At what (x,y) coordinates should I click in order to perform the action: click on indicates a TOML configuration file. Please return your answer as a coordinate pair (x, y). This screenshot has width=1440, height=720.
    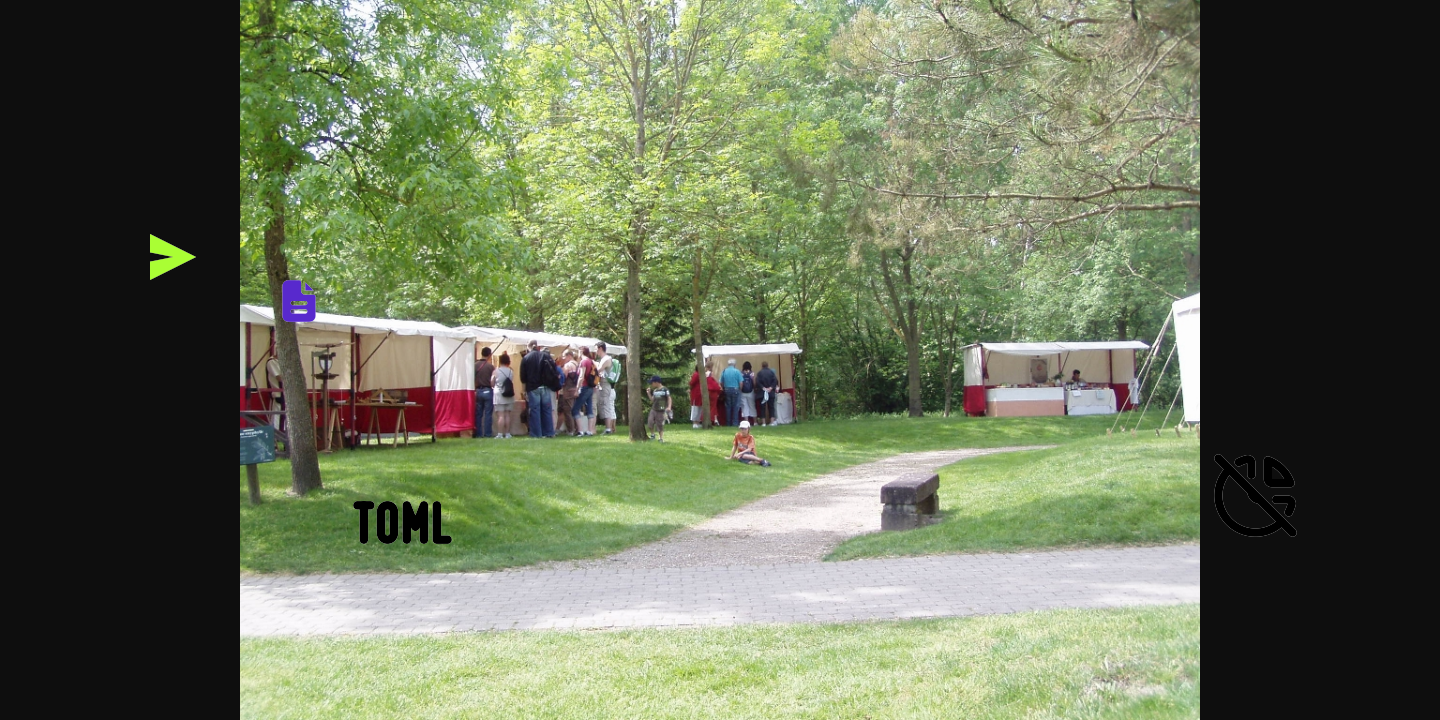
    Looking at the image, I should click on (402, 522).